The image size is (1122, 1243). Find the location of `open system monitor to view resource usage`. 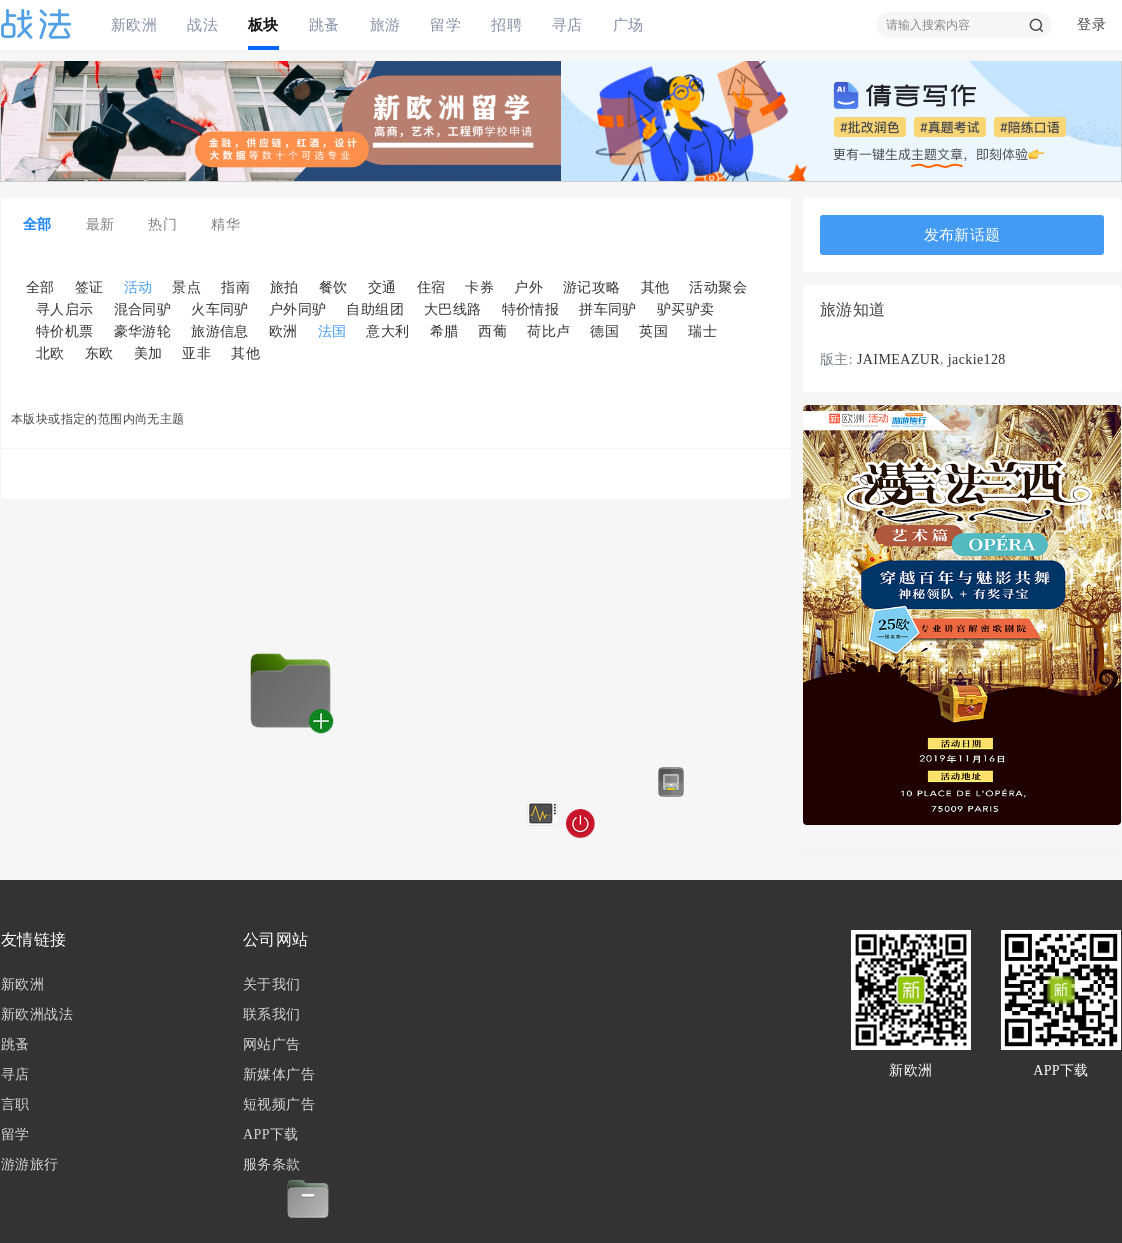

open system monitor to view resource usage is located at coordinates (542, 813).